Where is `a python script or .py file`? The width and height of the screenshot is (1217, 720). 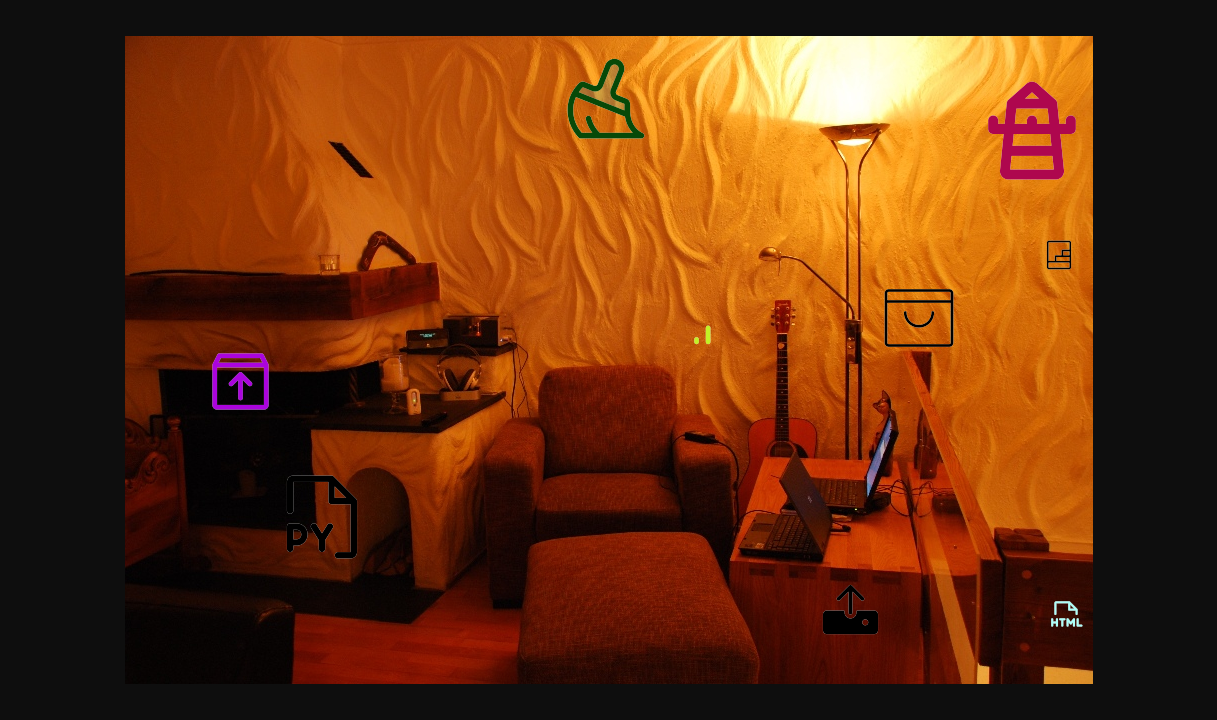
a python script or .py file is located at coordinates (322, 517).